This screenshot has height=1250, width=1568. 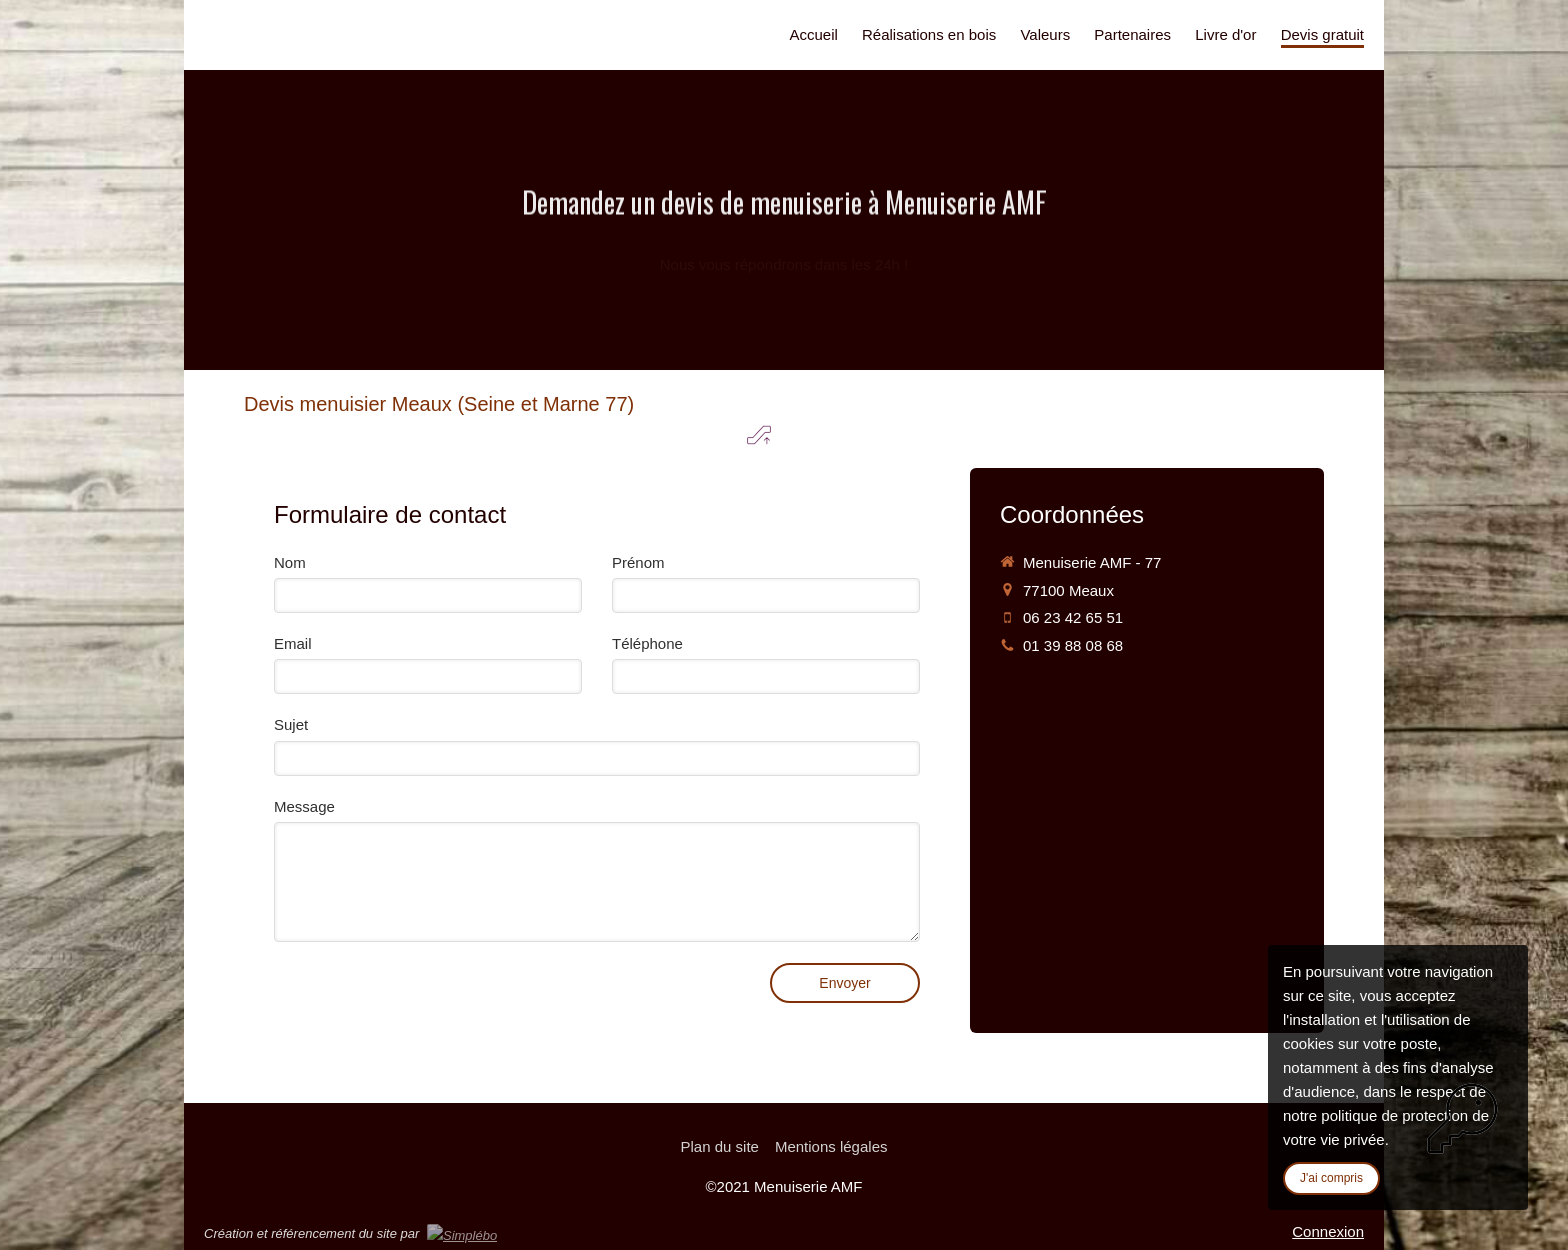 What do you see at coordinates (759, 435) in the screenshot?
I see `indicates escalator going up` at bounding box center [759, 435].